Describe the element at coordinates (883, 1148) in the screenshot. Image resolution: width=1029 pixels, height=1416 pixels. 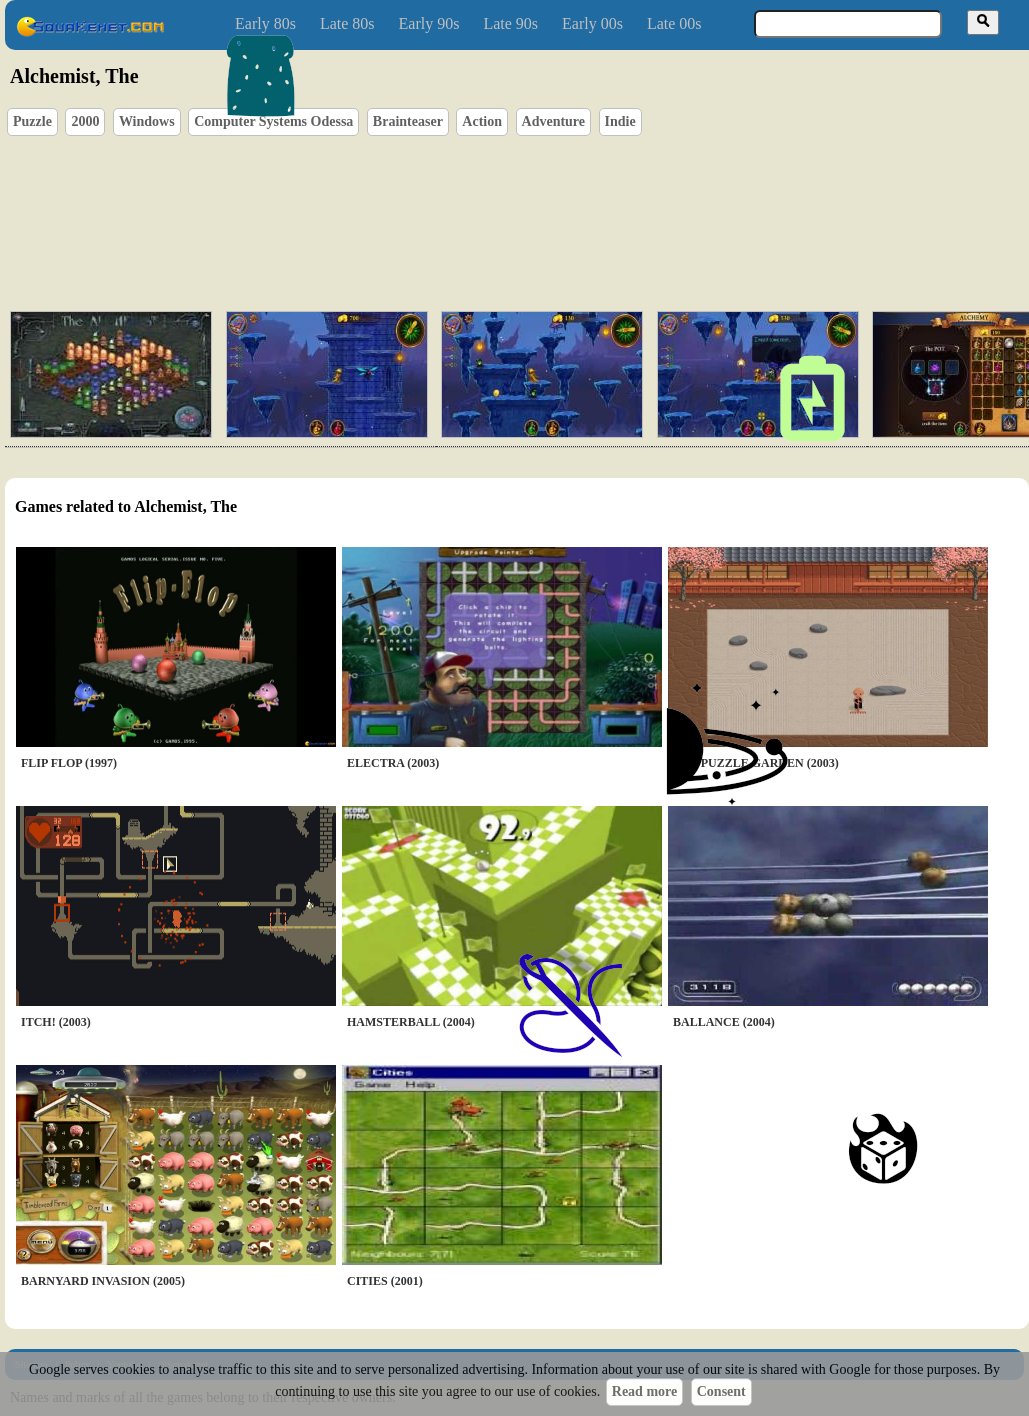
I see `activate a risky or high-stakes game mode` at that location.